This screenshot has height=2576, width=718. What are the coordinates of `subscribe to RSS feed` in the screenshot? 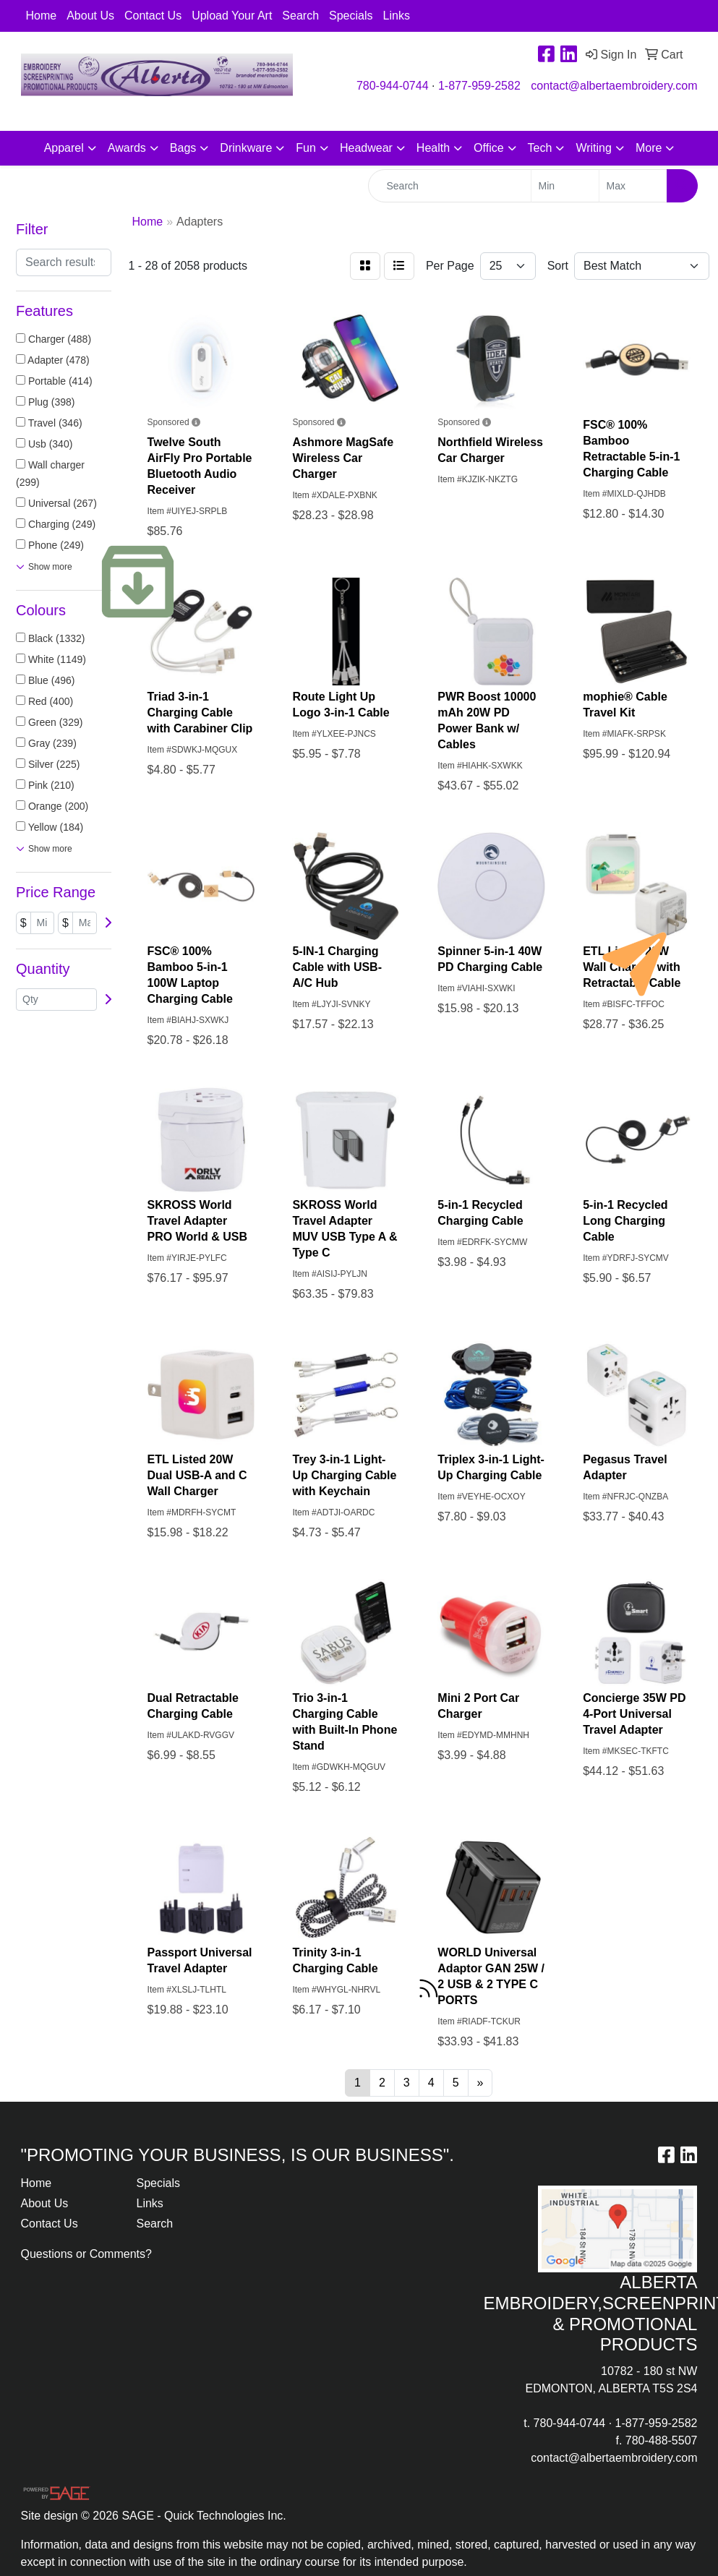 It's located at (427, 1990).